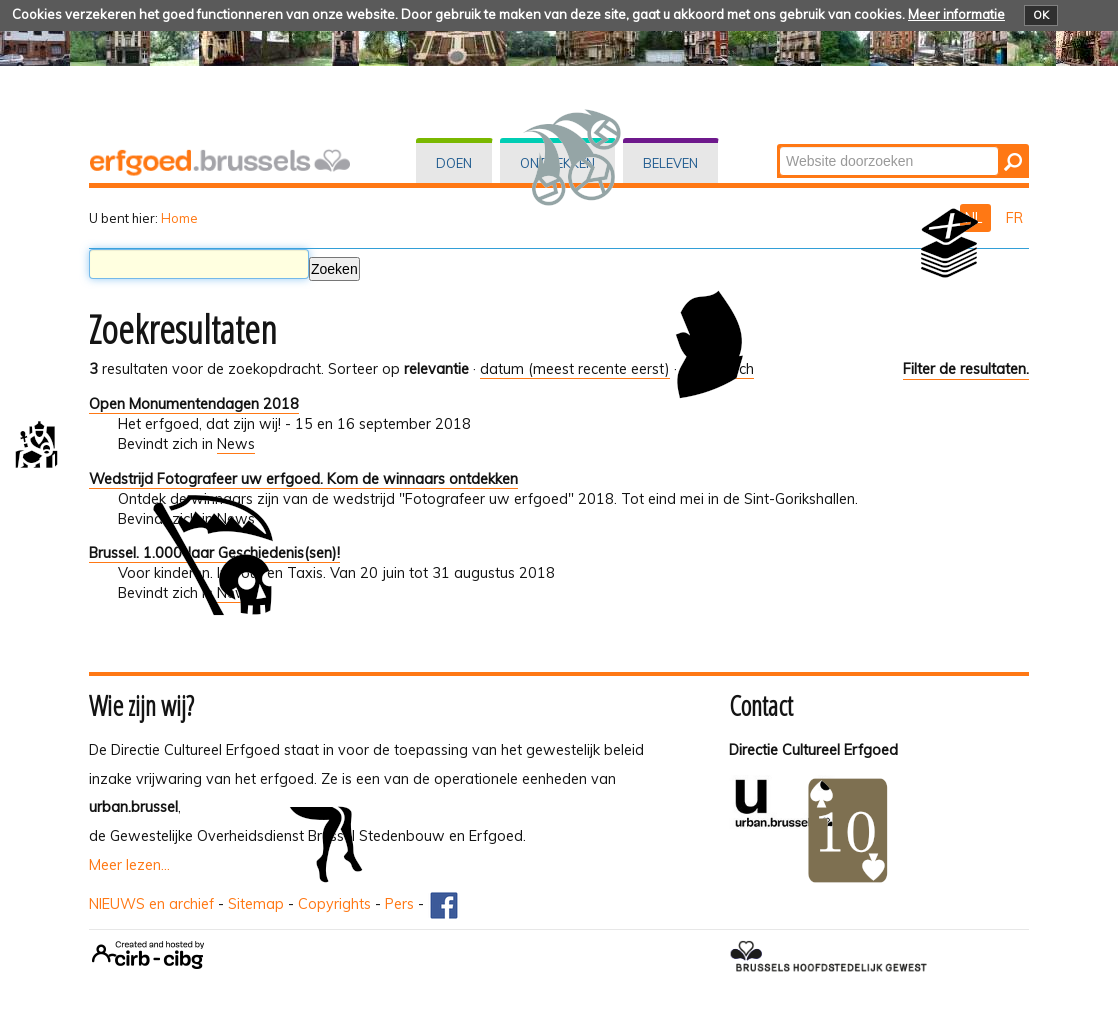  I want to click on delete or remove a card from your deck, so click(949, 239).